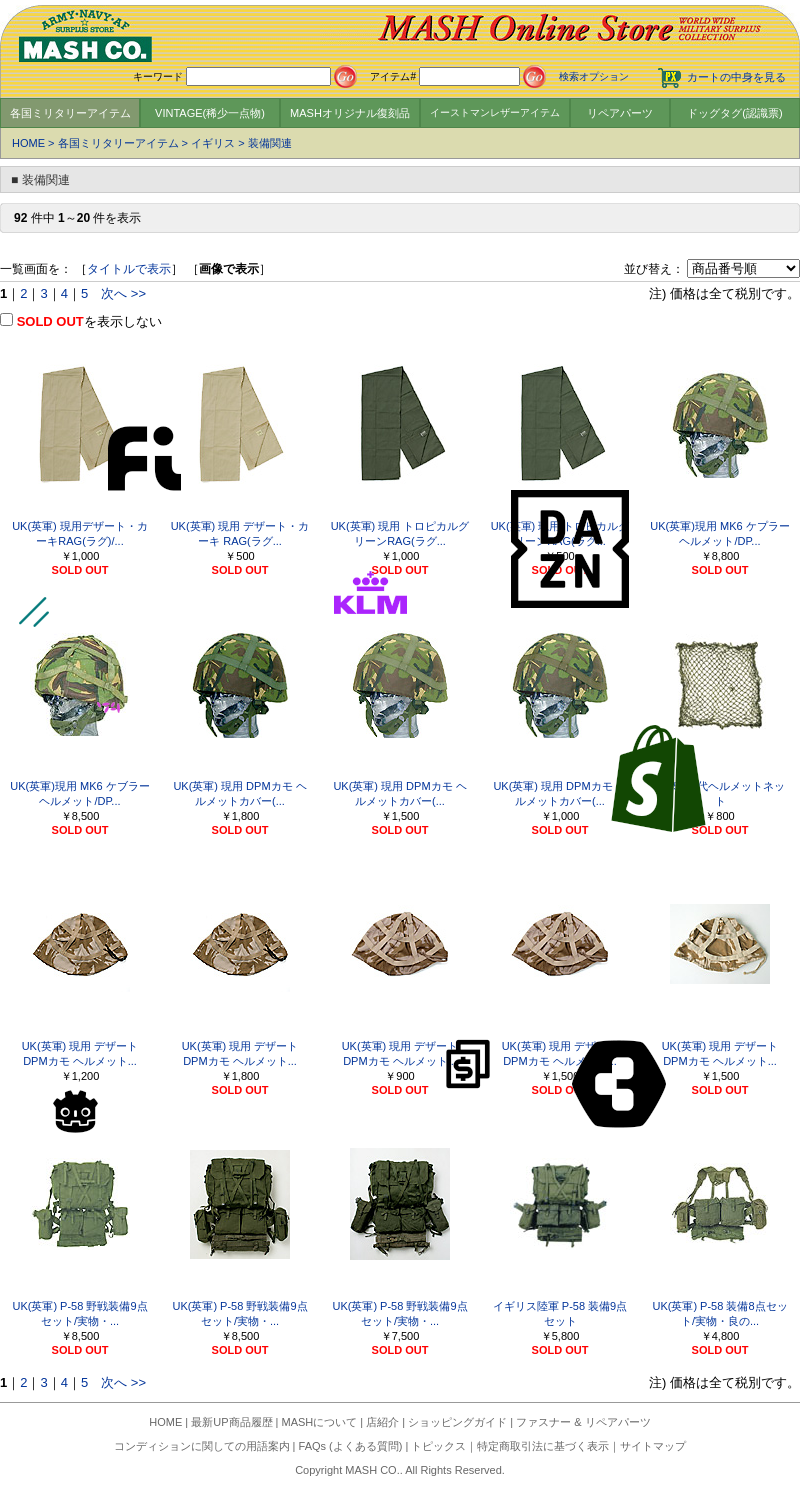 The height and width of the screenshot is (1489, 800). Describe the element at coordinates (144, 458) in the screenshot. I see `fi bank app logo` at that location.